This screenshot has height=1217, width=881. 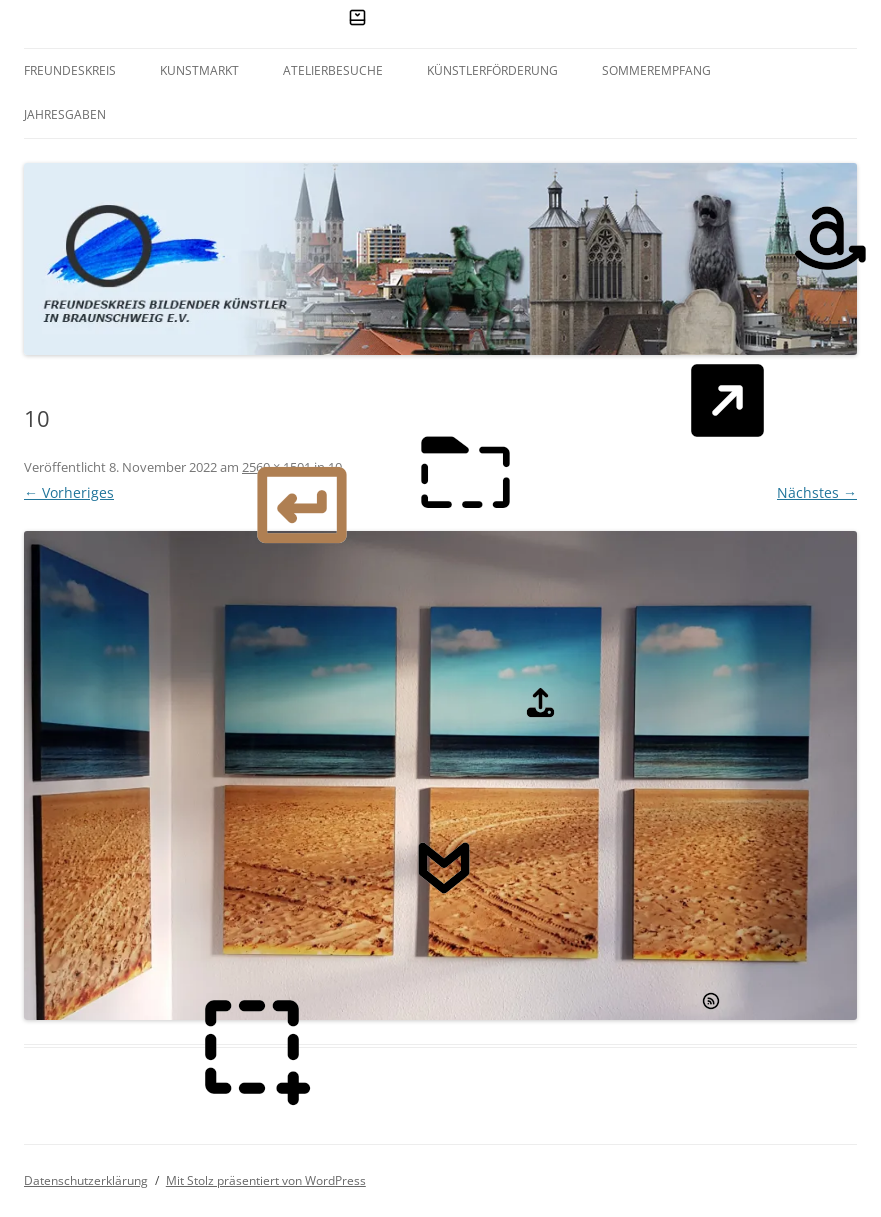 What do you see at coordinates (252, 1047) in the screenshot?
I see `add to current selection` at bounding box center [252, 1047].